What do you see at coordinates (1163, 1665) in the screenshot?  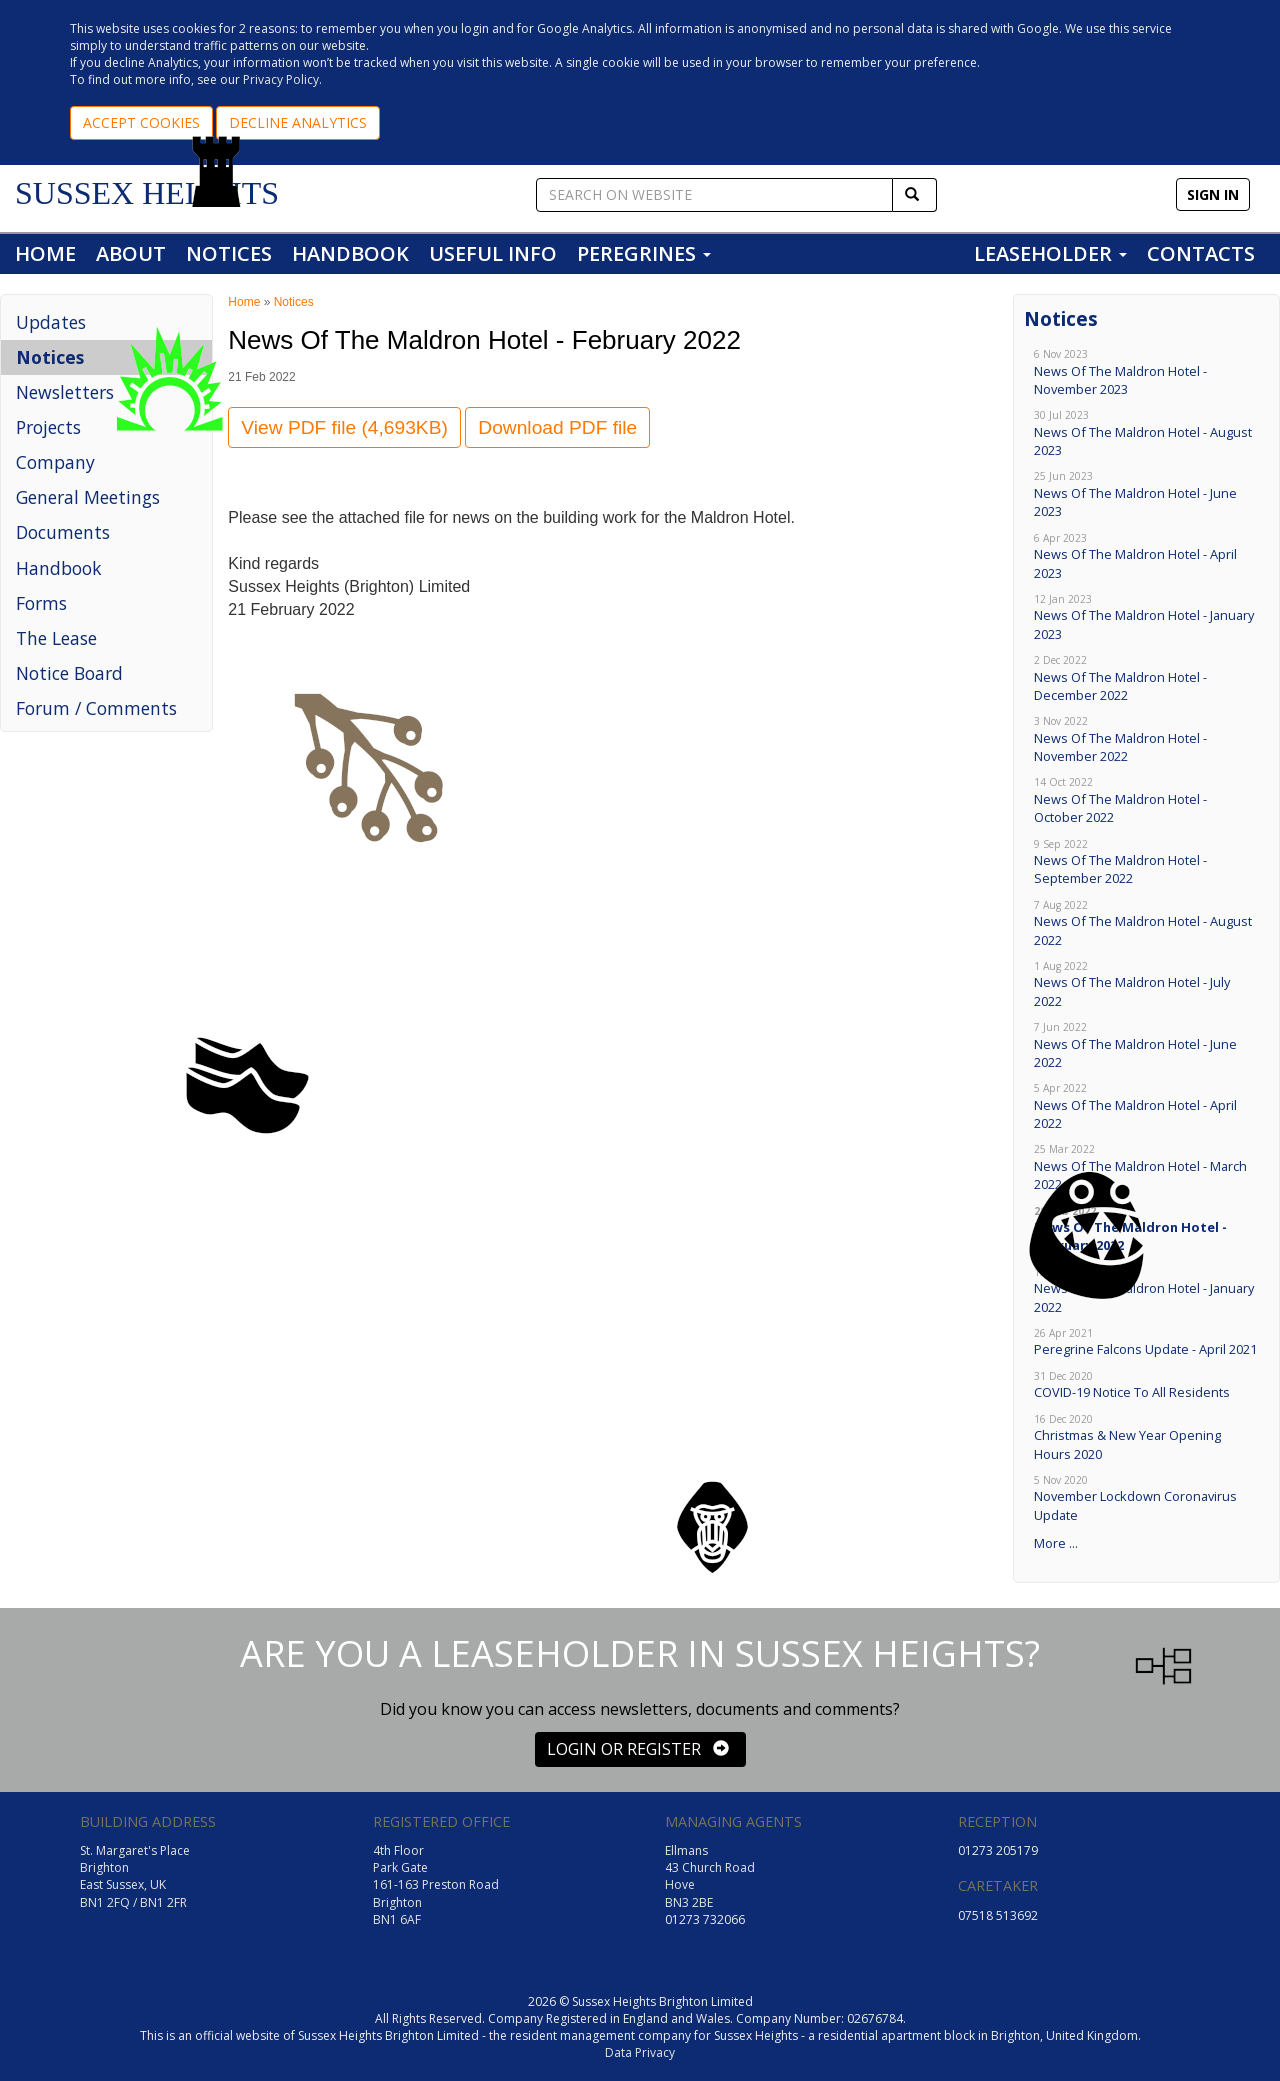 I see `expand or collapse a hierarchical tree view` at bounding box center [1163, 1665].